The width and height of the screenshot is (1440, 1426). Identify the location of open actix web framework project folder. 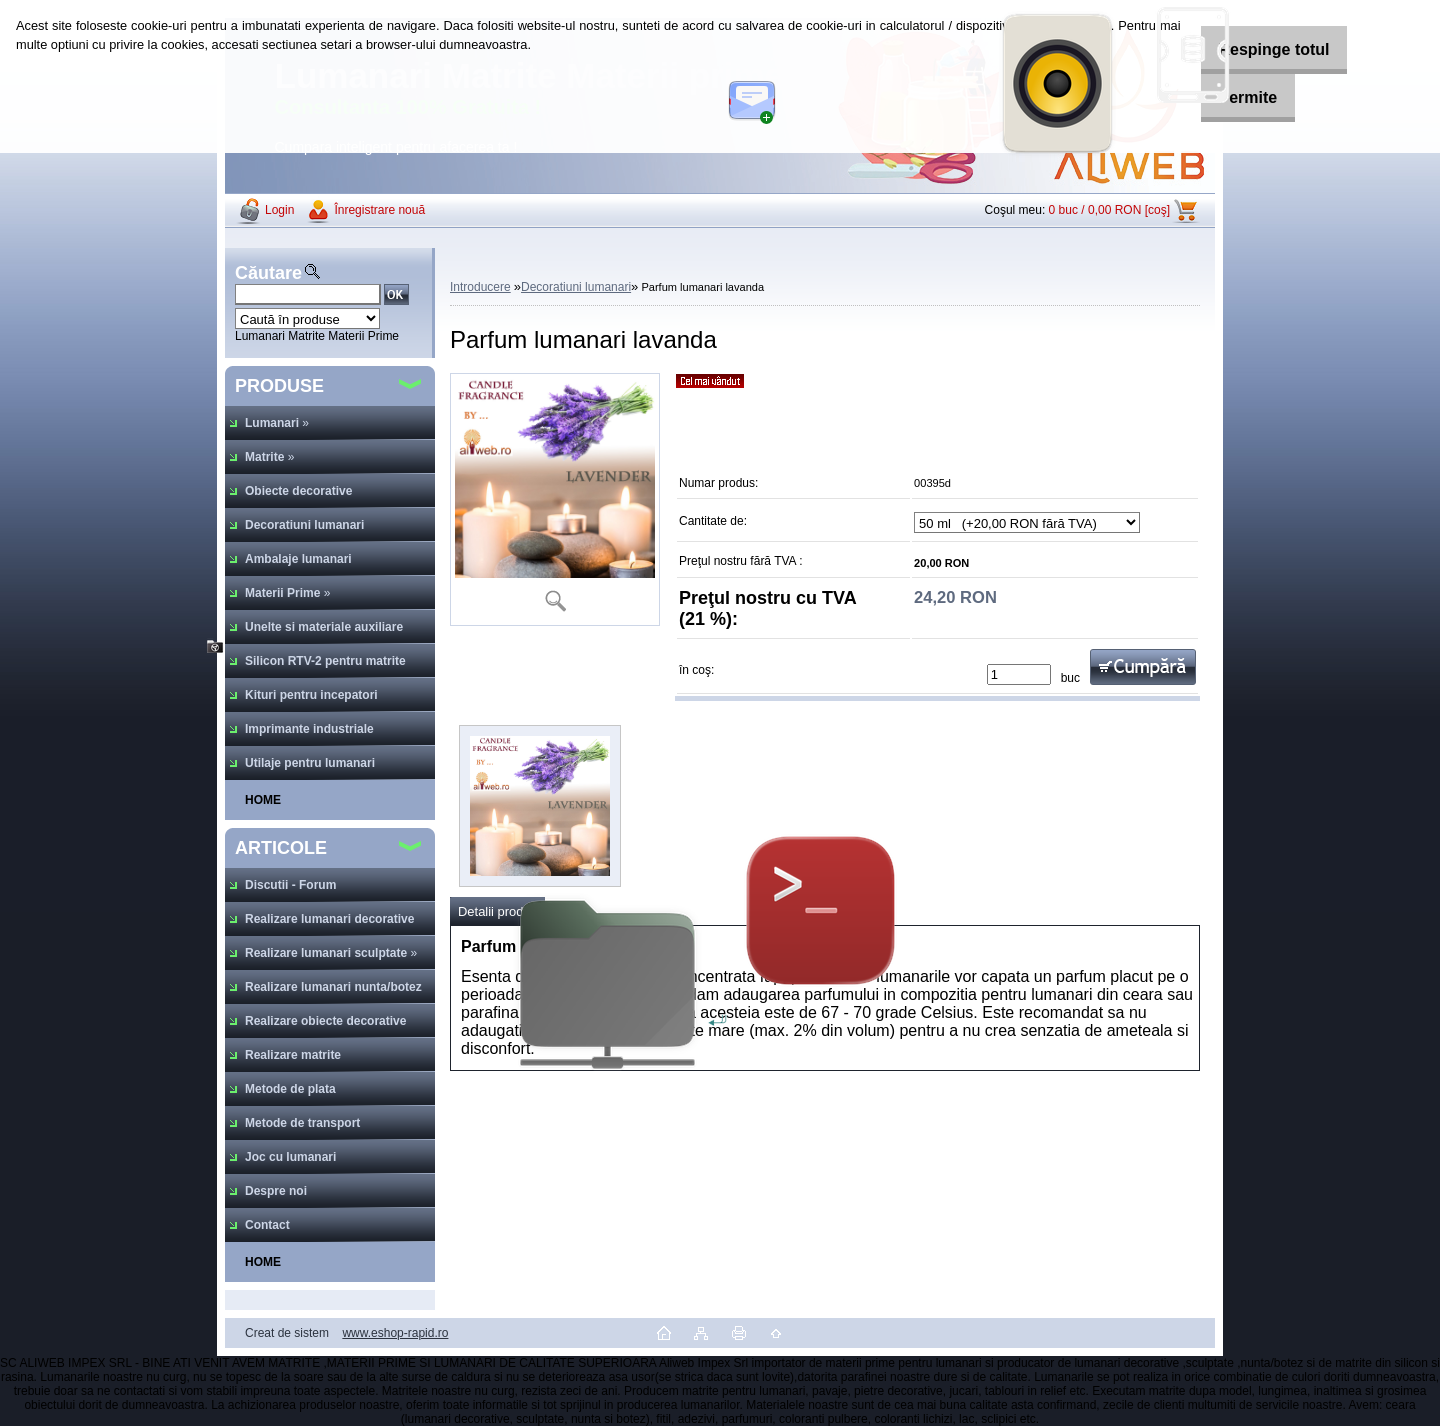
(215, 647).